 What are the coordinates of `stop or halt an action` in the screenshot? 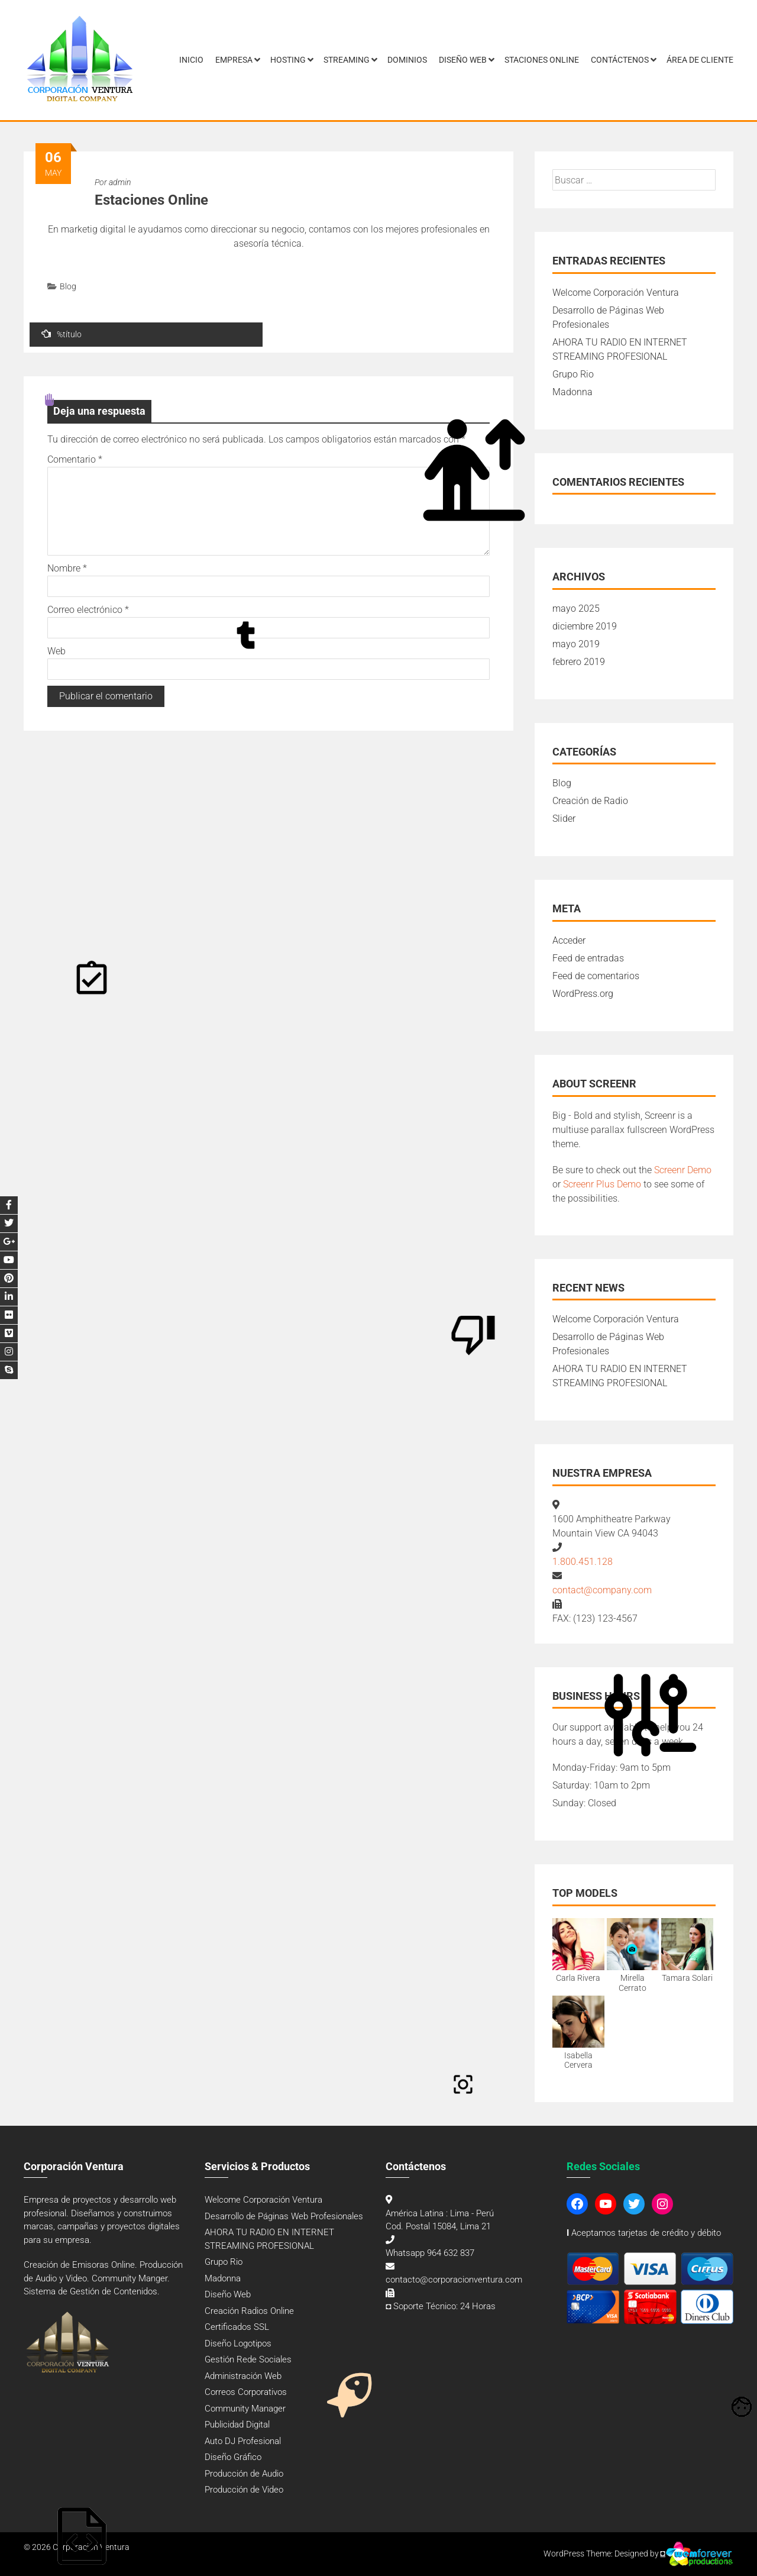 It's located at (49, 399).